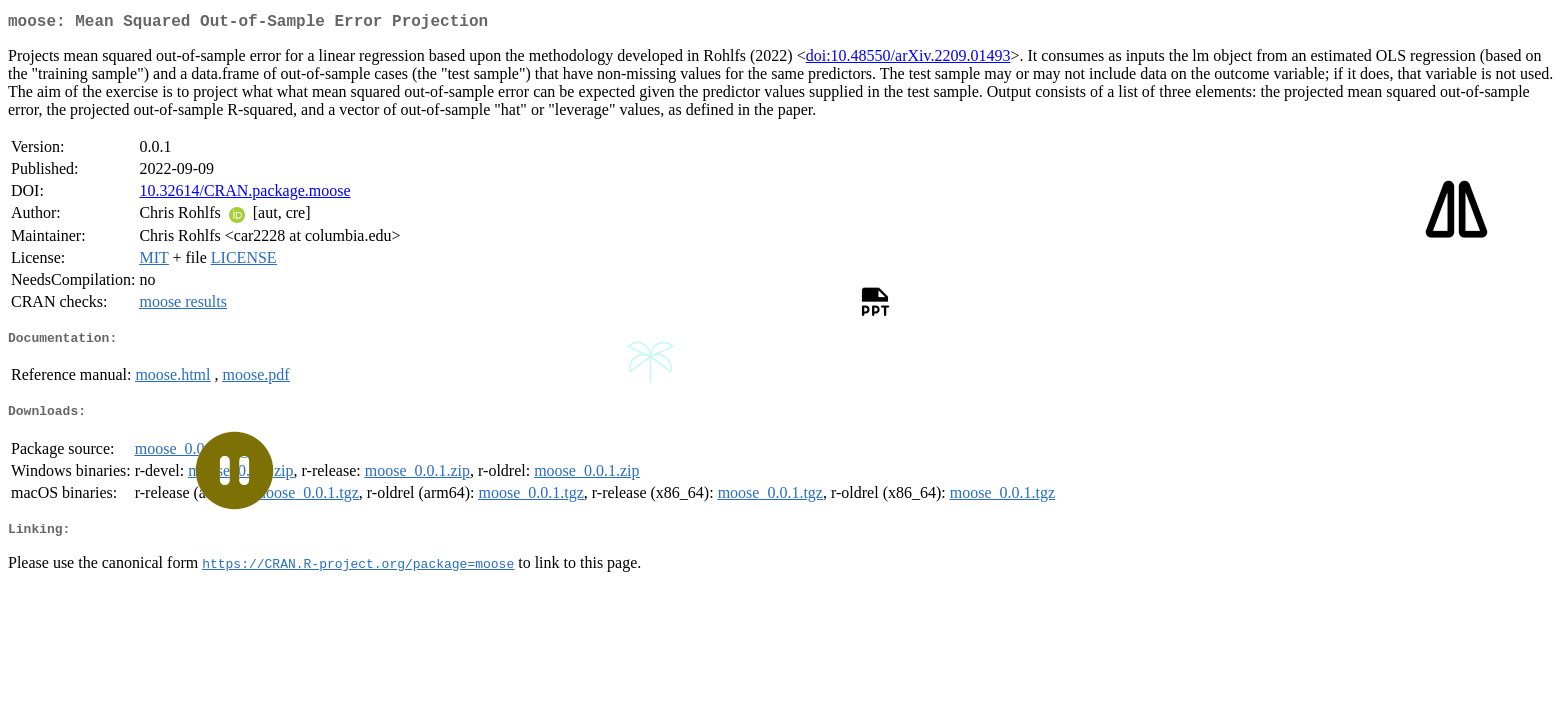 This screenshot has width=1568, height=720. Describe the element at coordinates (875, 303) in the screenshot. I see `open a PowerPoint presentation file` at that location.